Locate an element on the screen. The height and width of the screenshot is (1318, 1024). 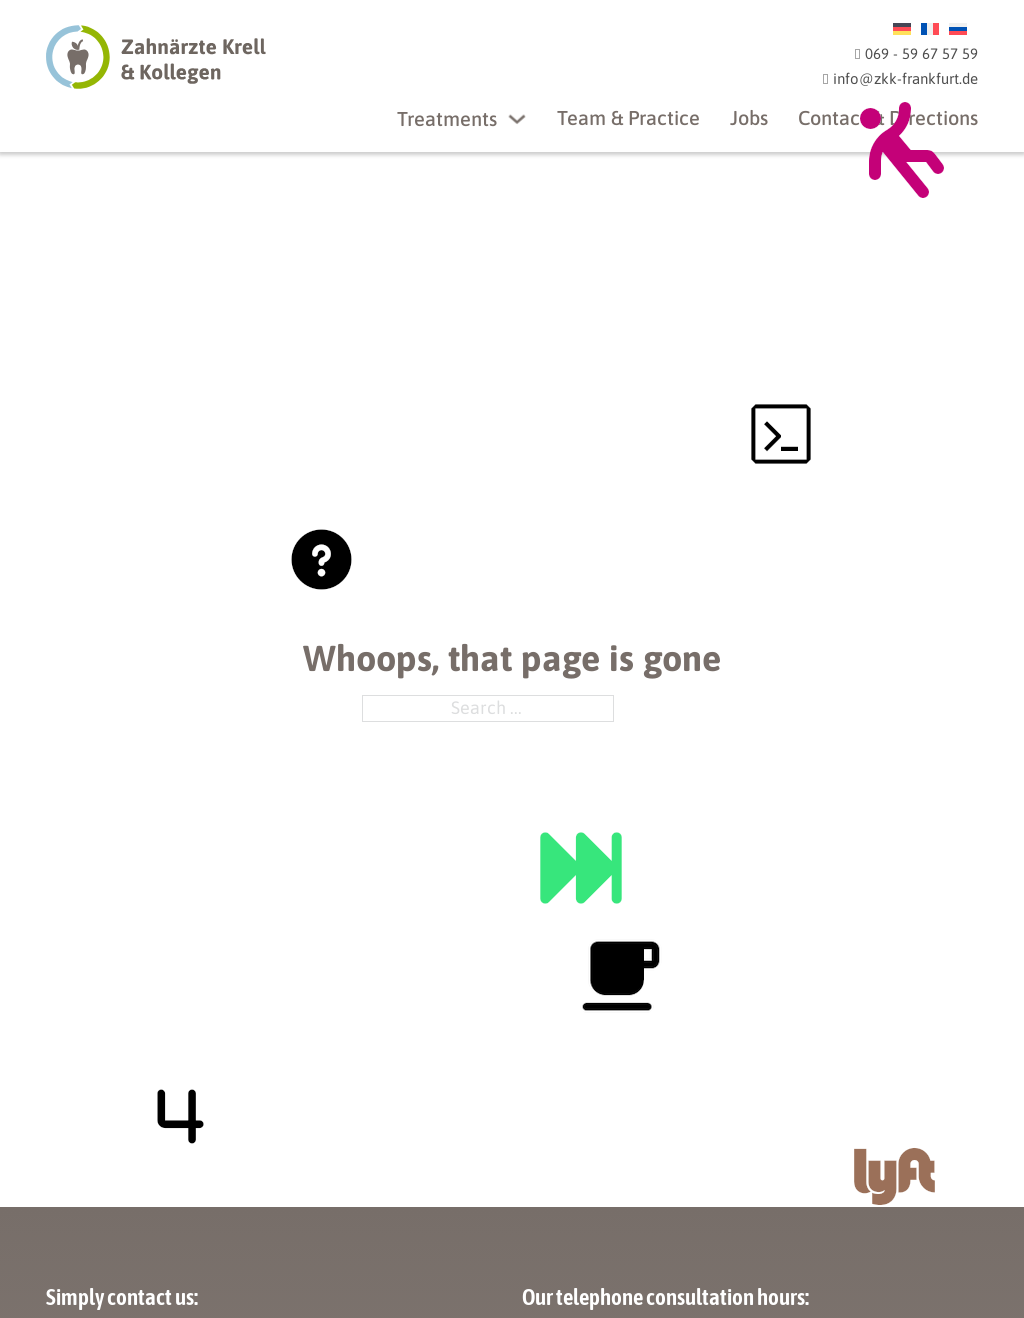
open the Lyft app is located at coordinates (894, 1176).